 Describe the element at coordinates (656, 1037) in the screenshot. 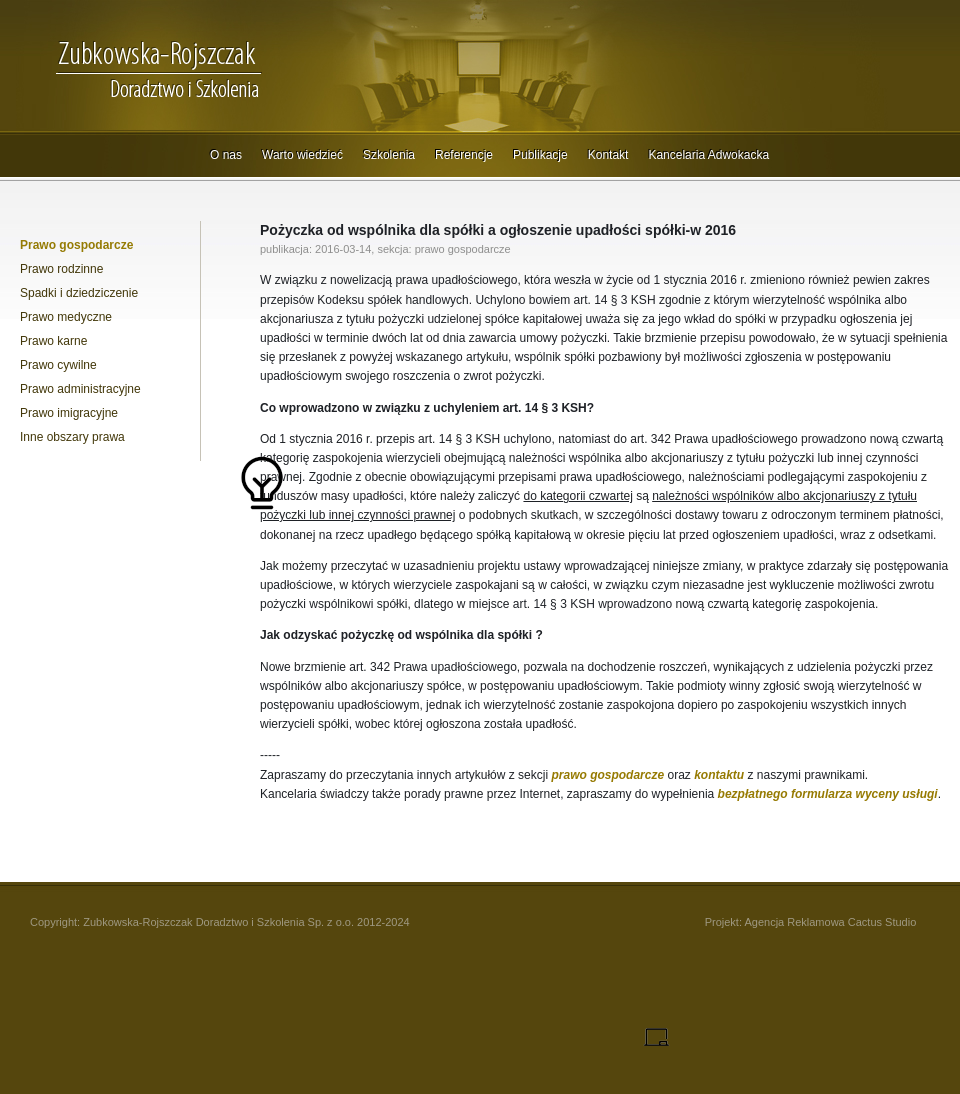

I see `access whiteboard or presentation mode` at that location.